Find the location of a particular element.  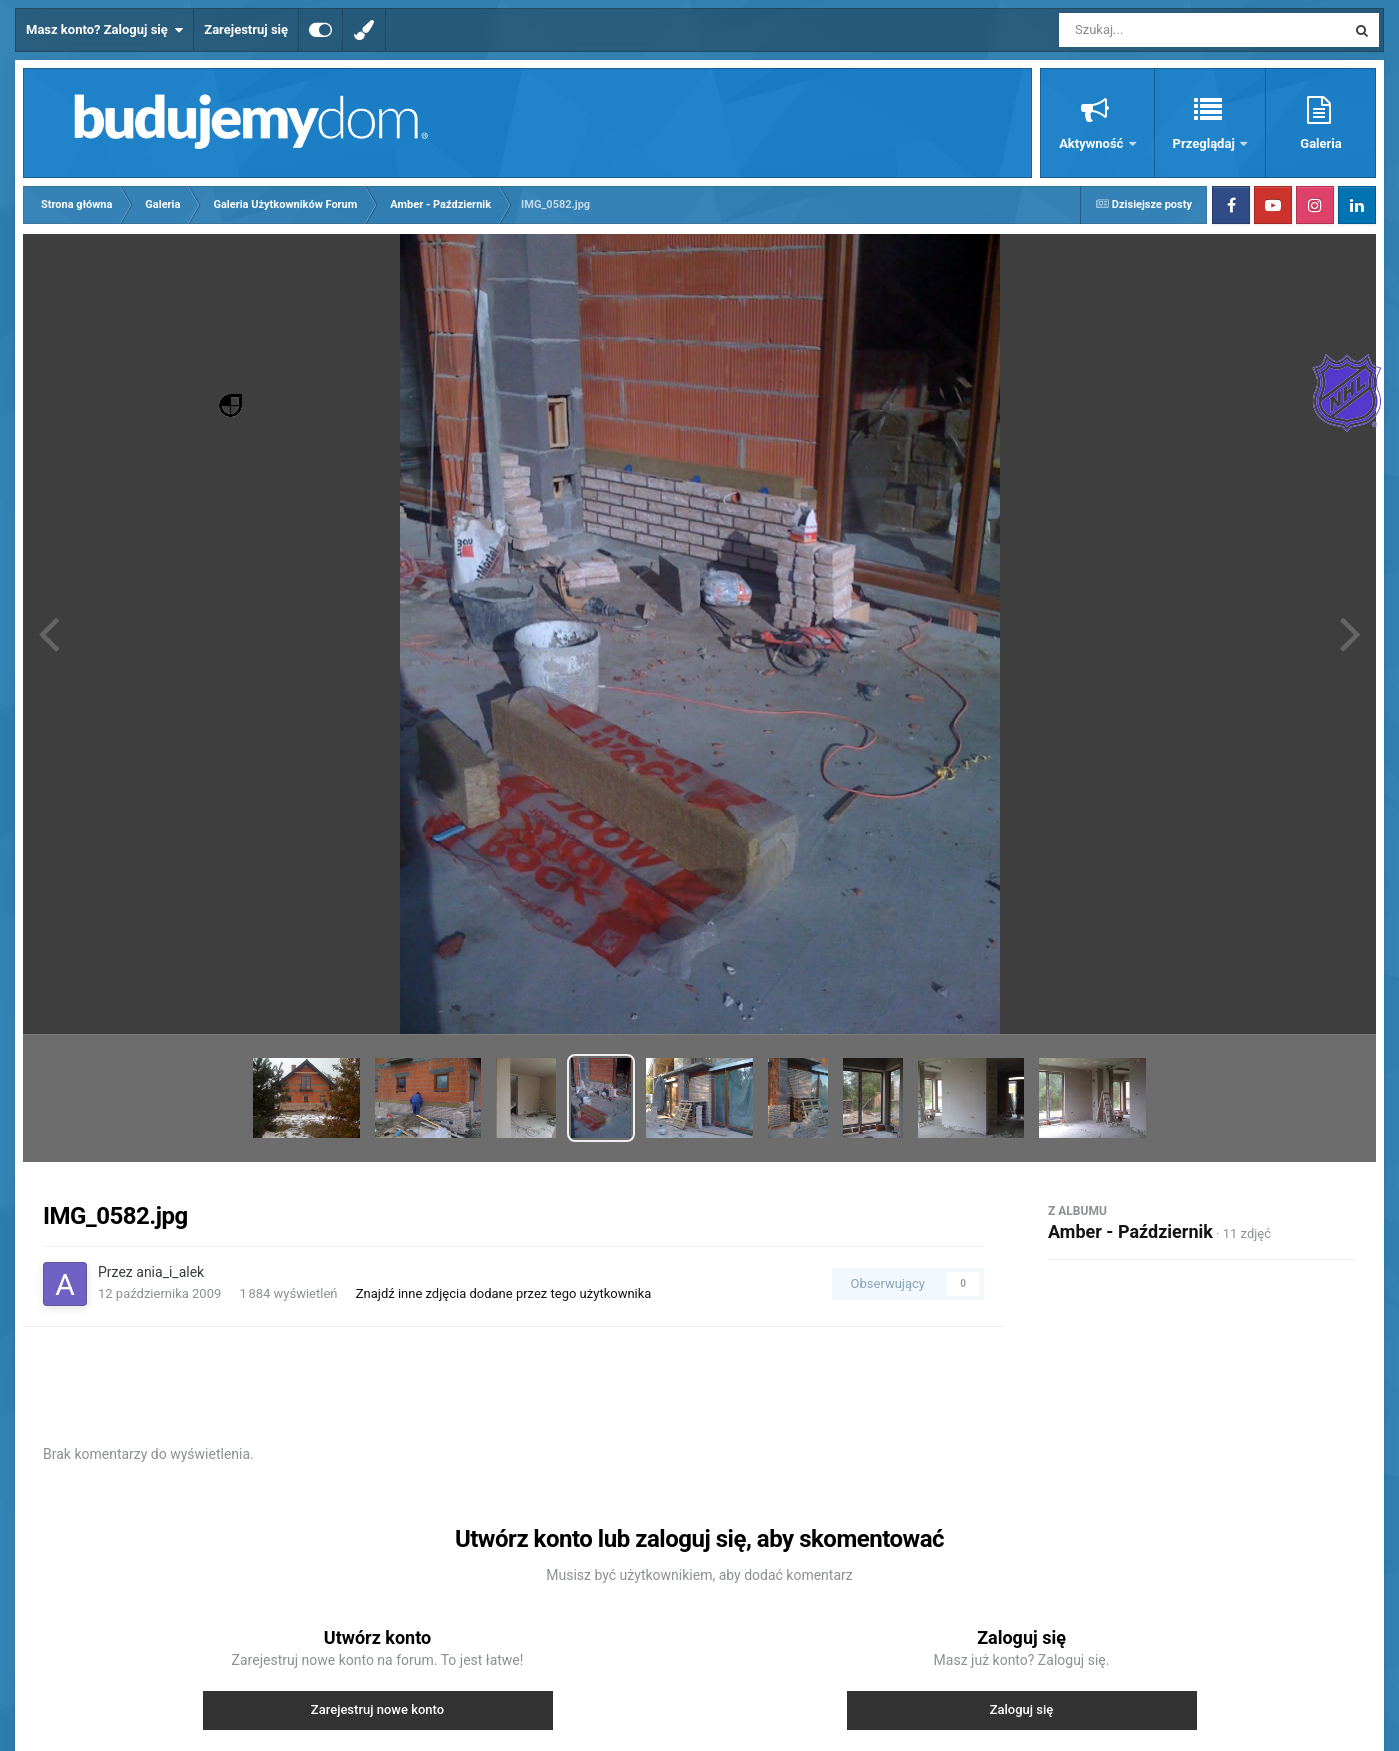

jamstack platform or framework branding is located at coordinates (230, 405).